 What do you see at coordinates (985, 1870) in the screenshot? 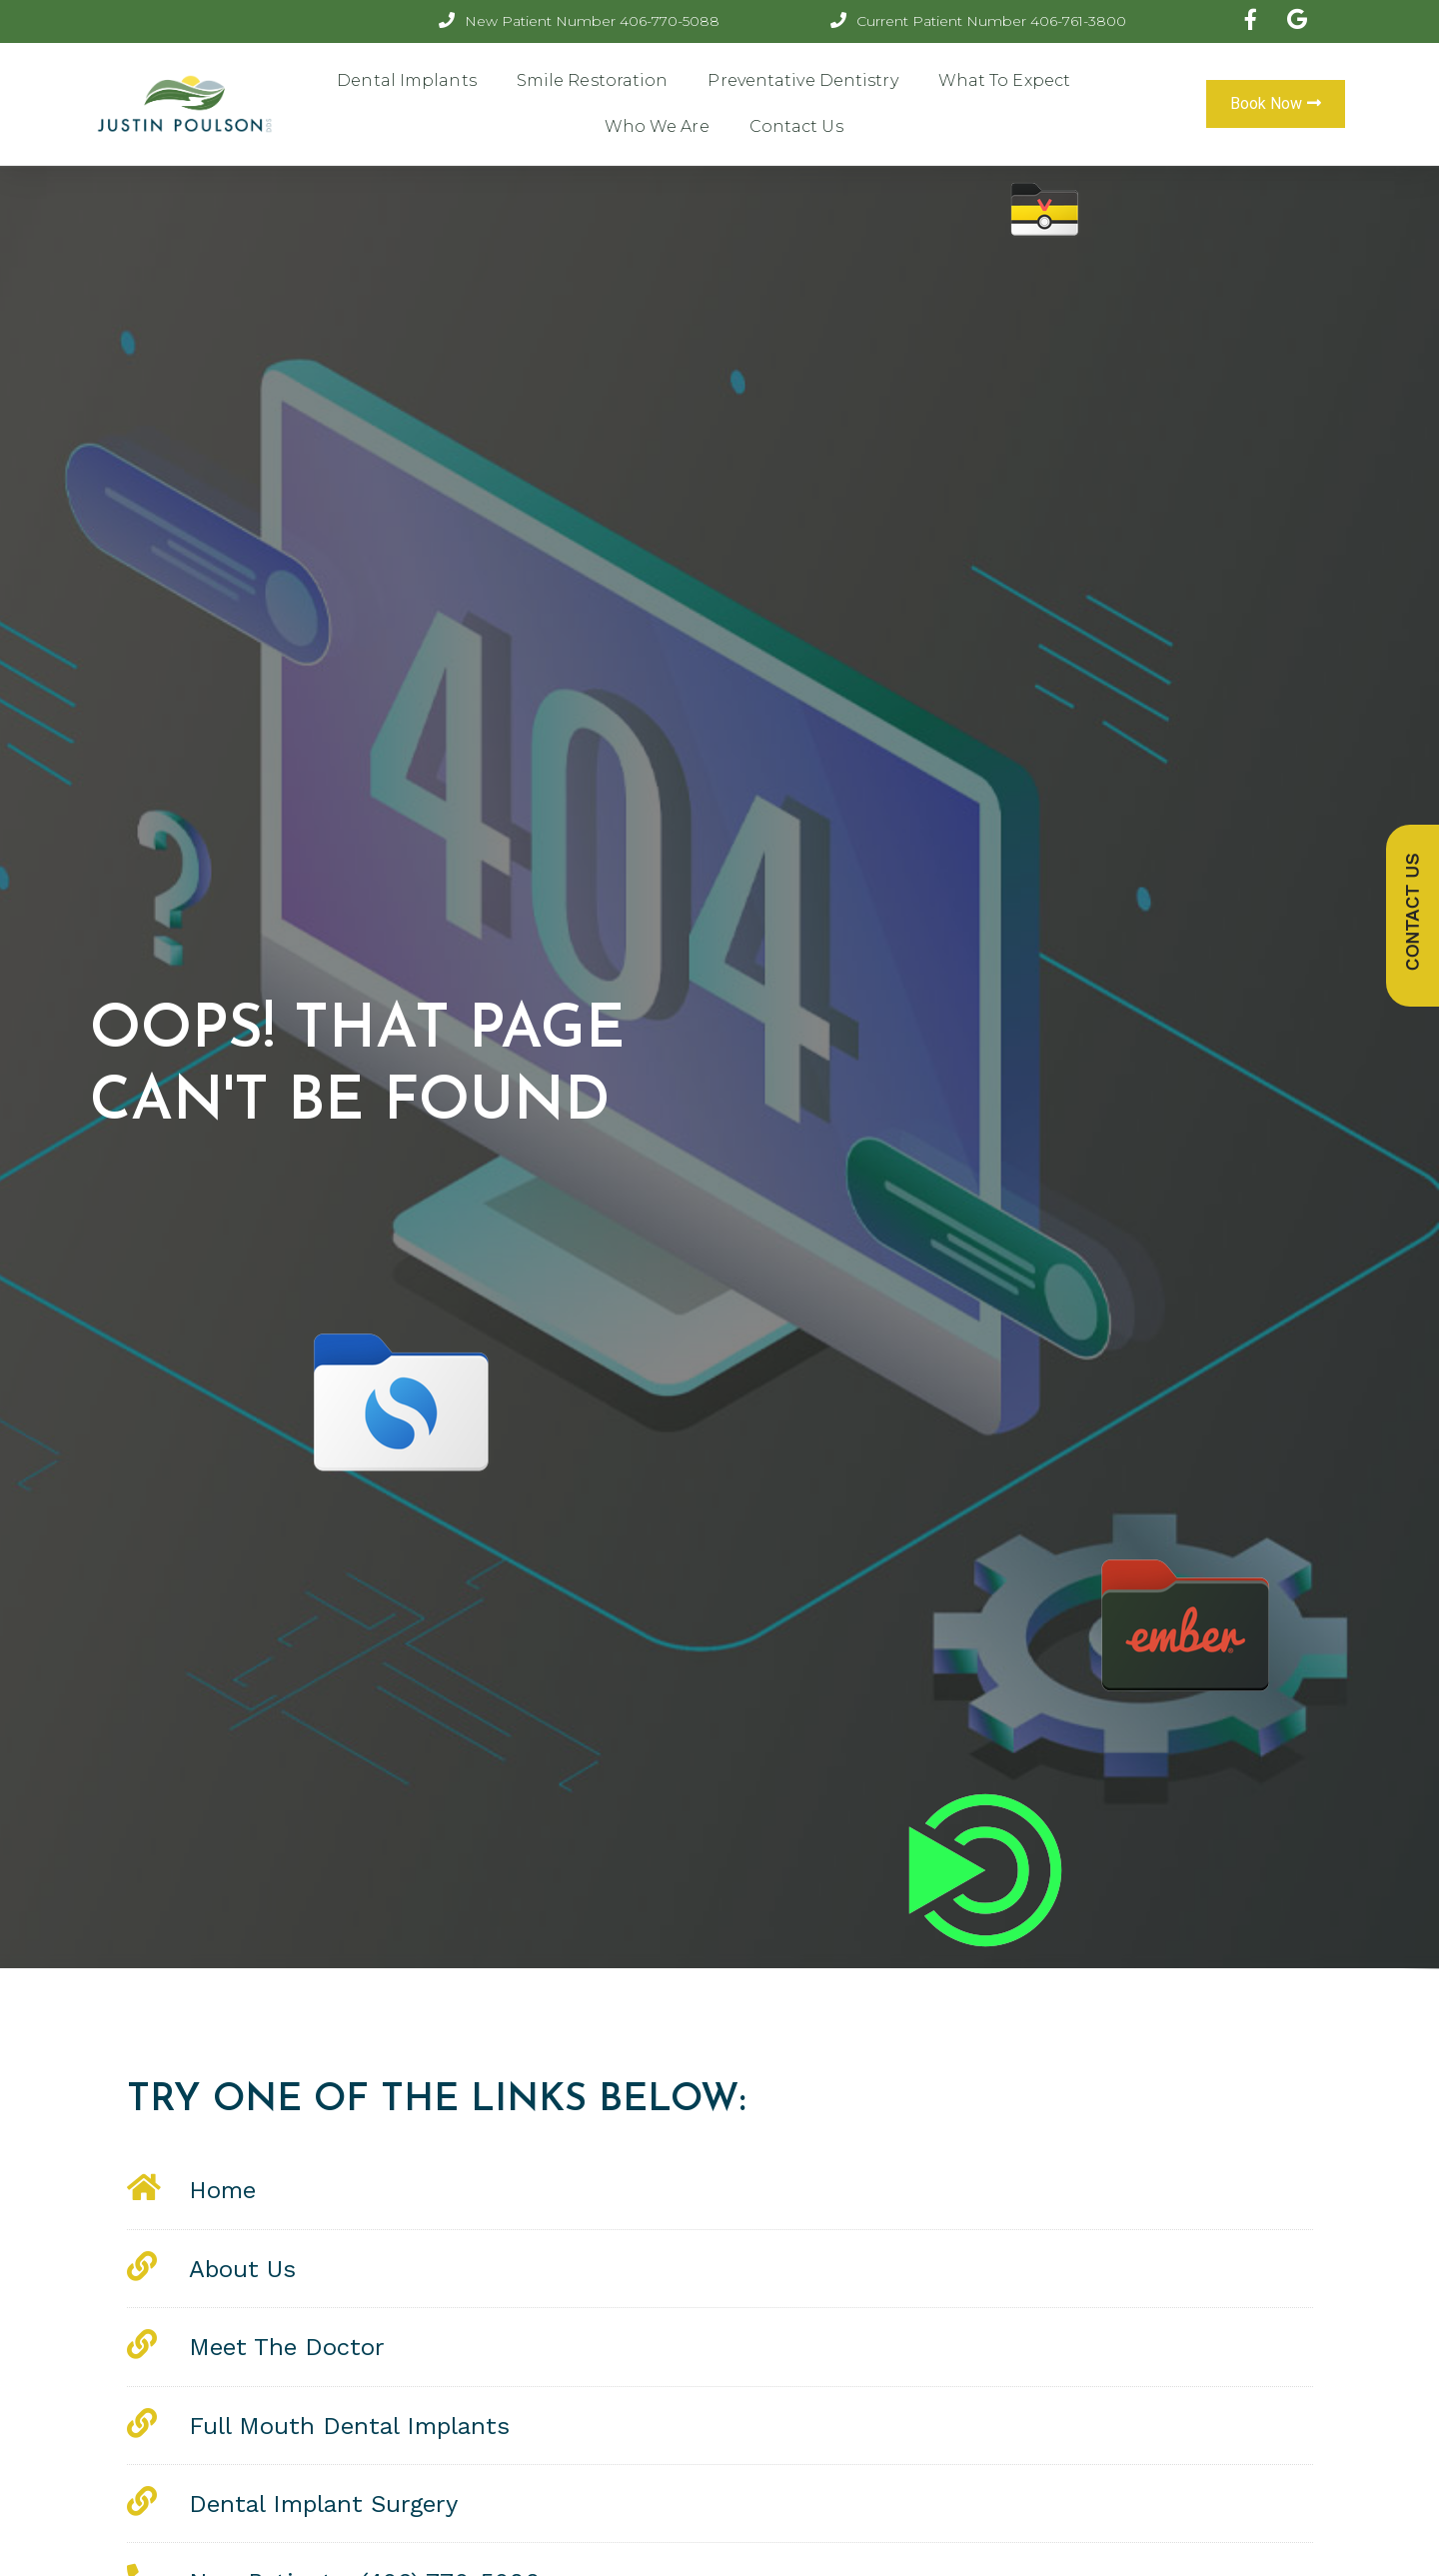
I see `launch mate desktop environment` at bounding box center [985, 1870].